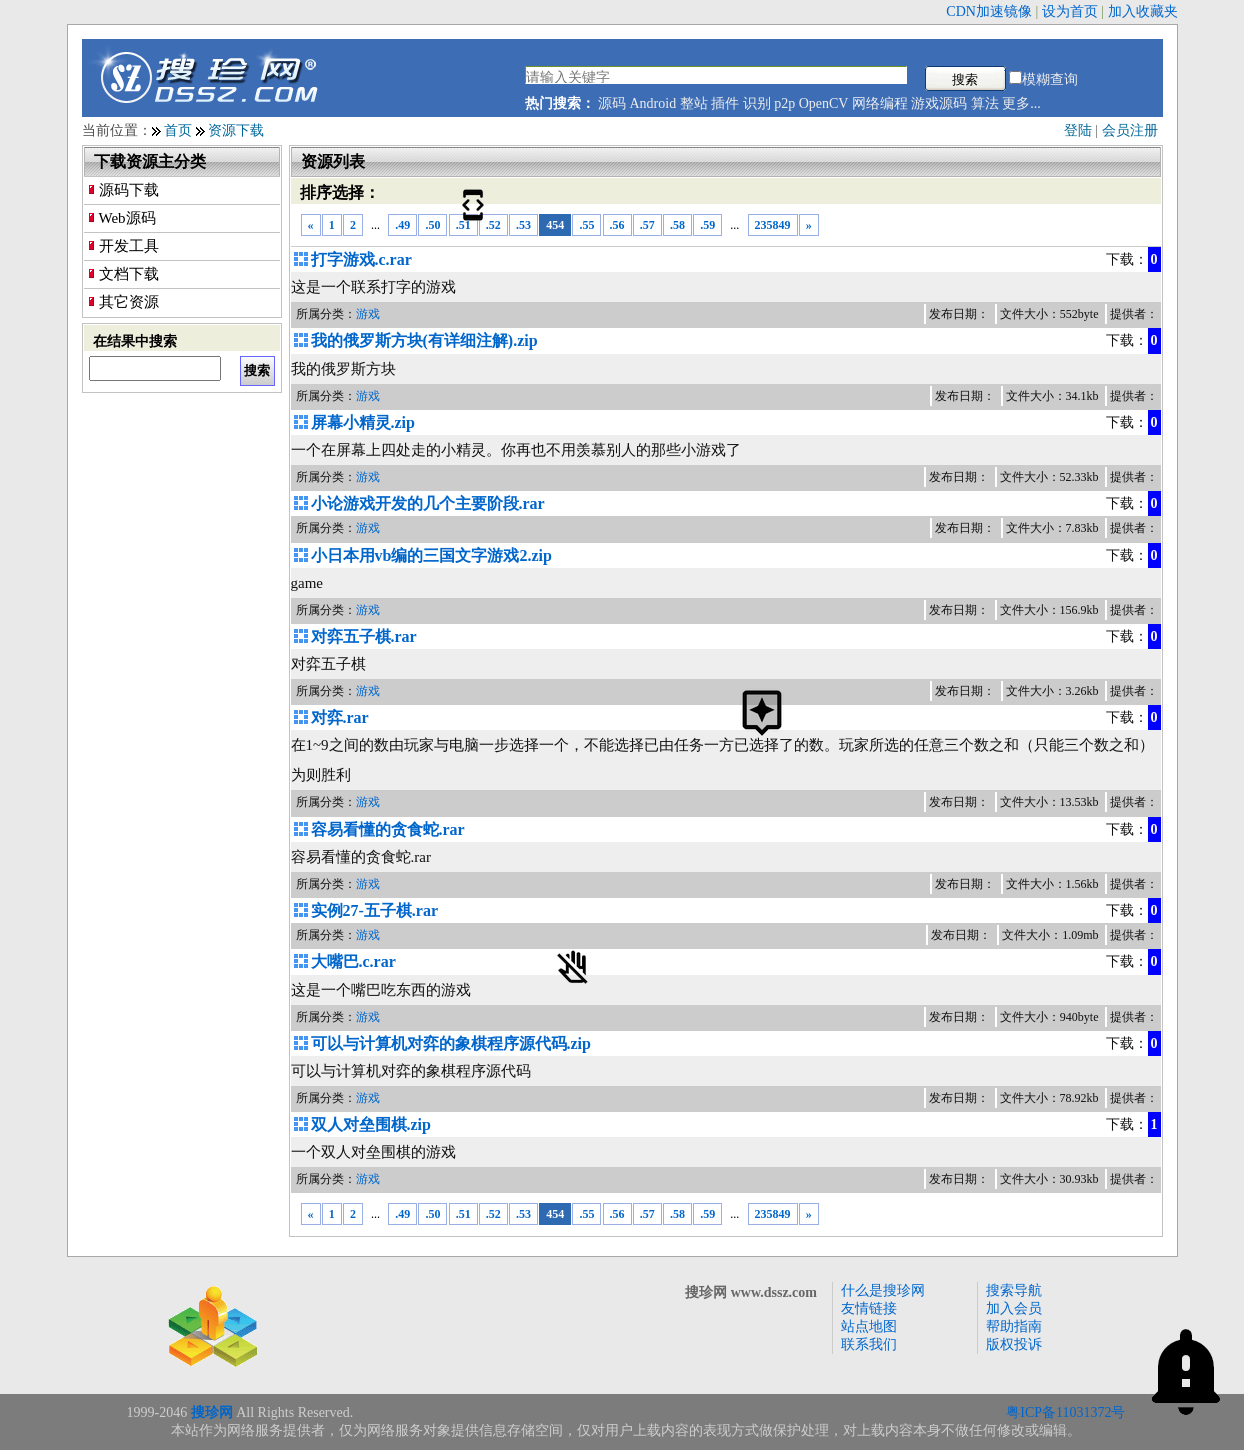 The width and height of the screenshot is (1244, 1450). Describe the element at coordinates (762, 712) in the screenshot. I see `access AI assistant or smart suggestions` at that location.